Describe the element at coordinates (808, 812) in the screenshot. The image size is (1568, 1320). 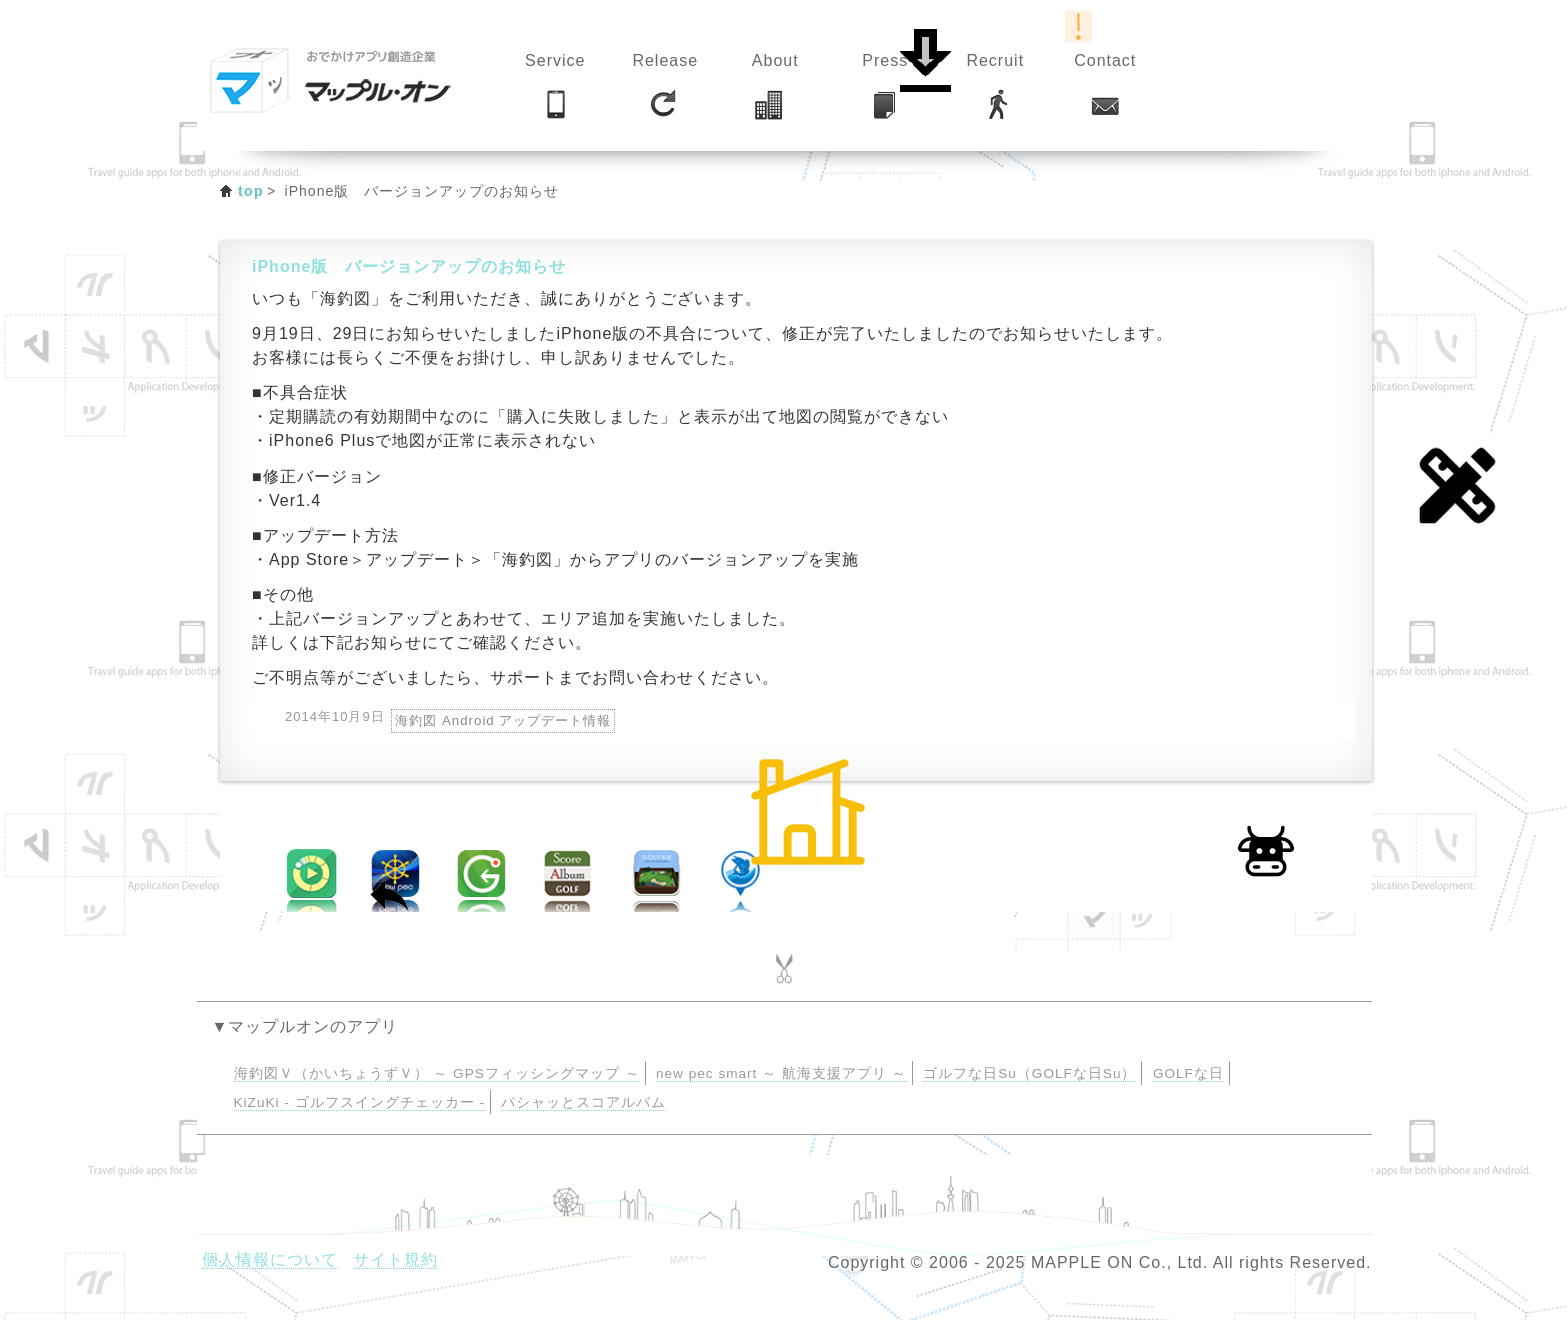
I see `navigate to home screen` at that location.